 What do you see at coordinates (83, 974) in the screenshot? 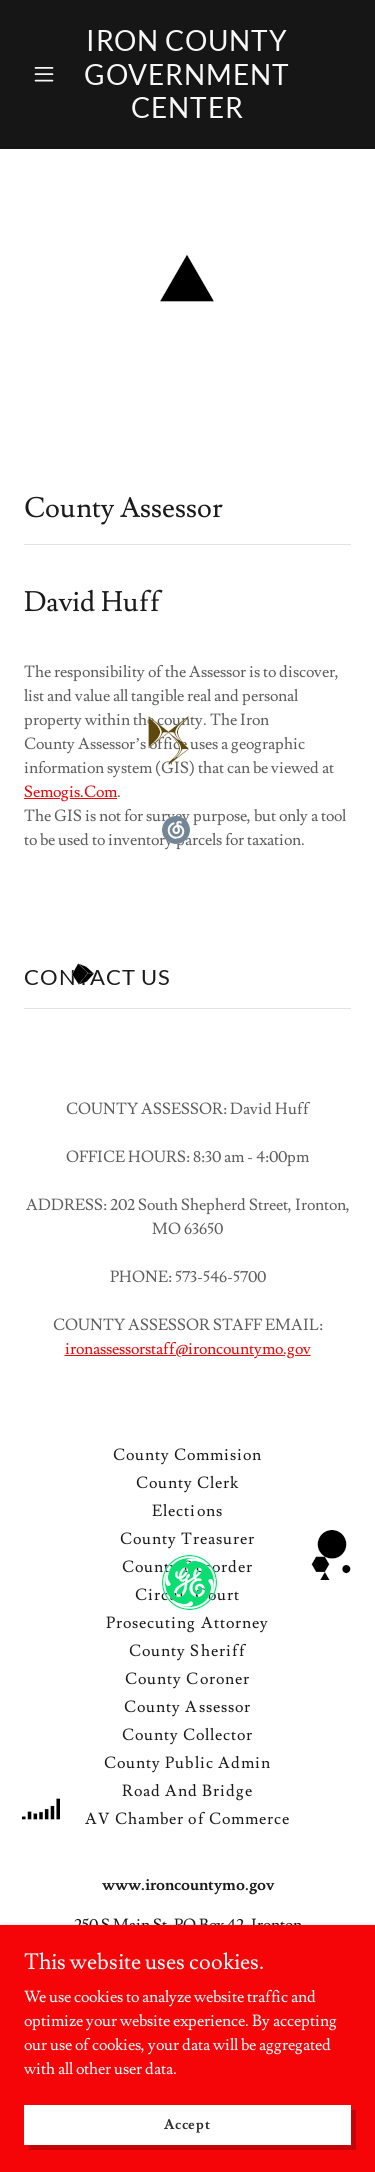
I see `visit anycubic website or store` at bounding box center [83, 974].